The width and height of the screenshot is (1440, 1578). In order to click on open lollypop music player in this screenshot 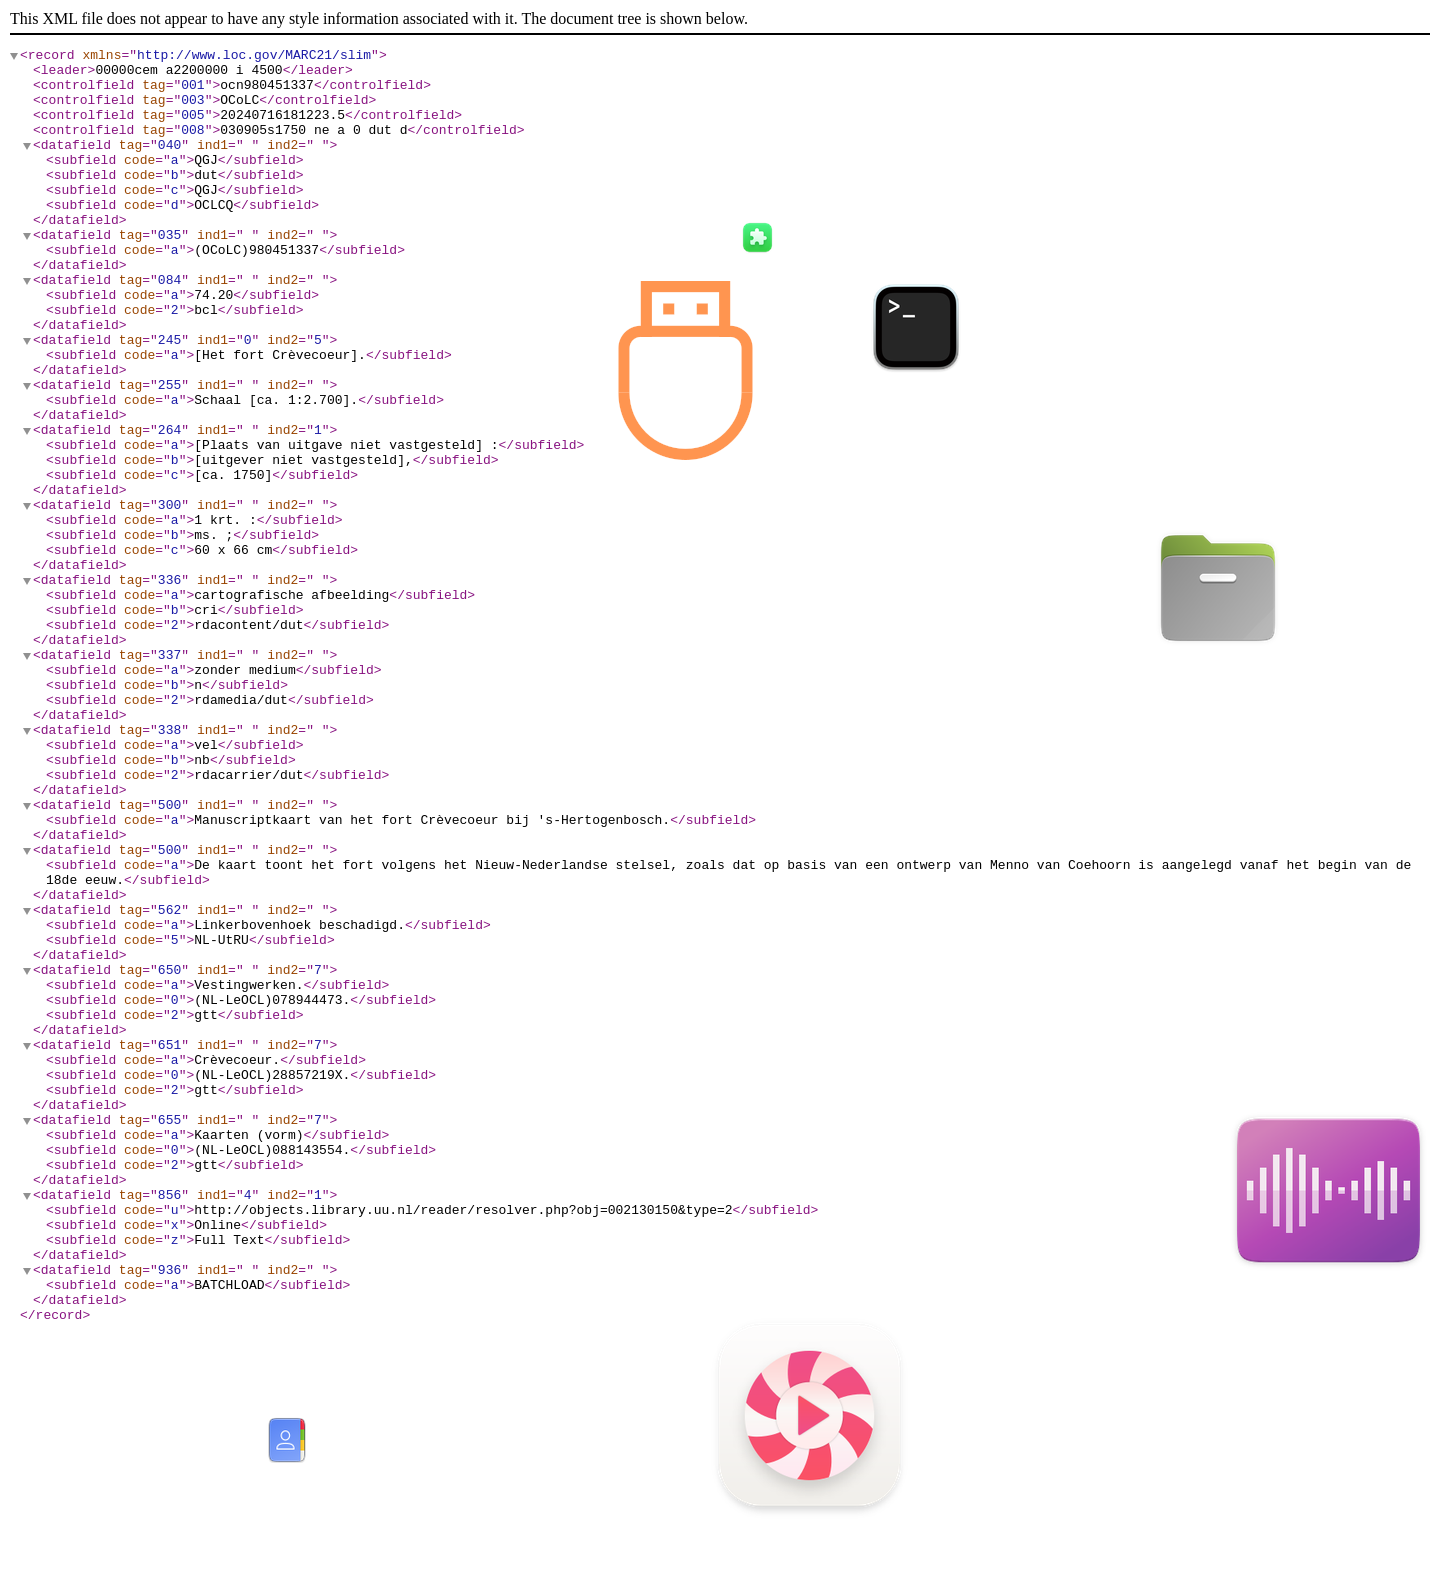, I will do `click(809, 1415)`.